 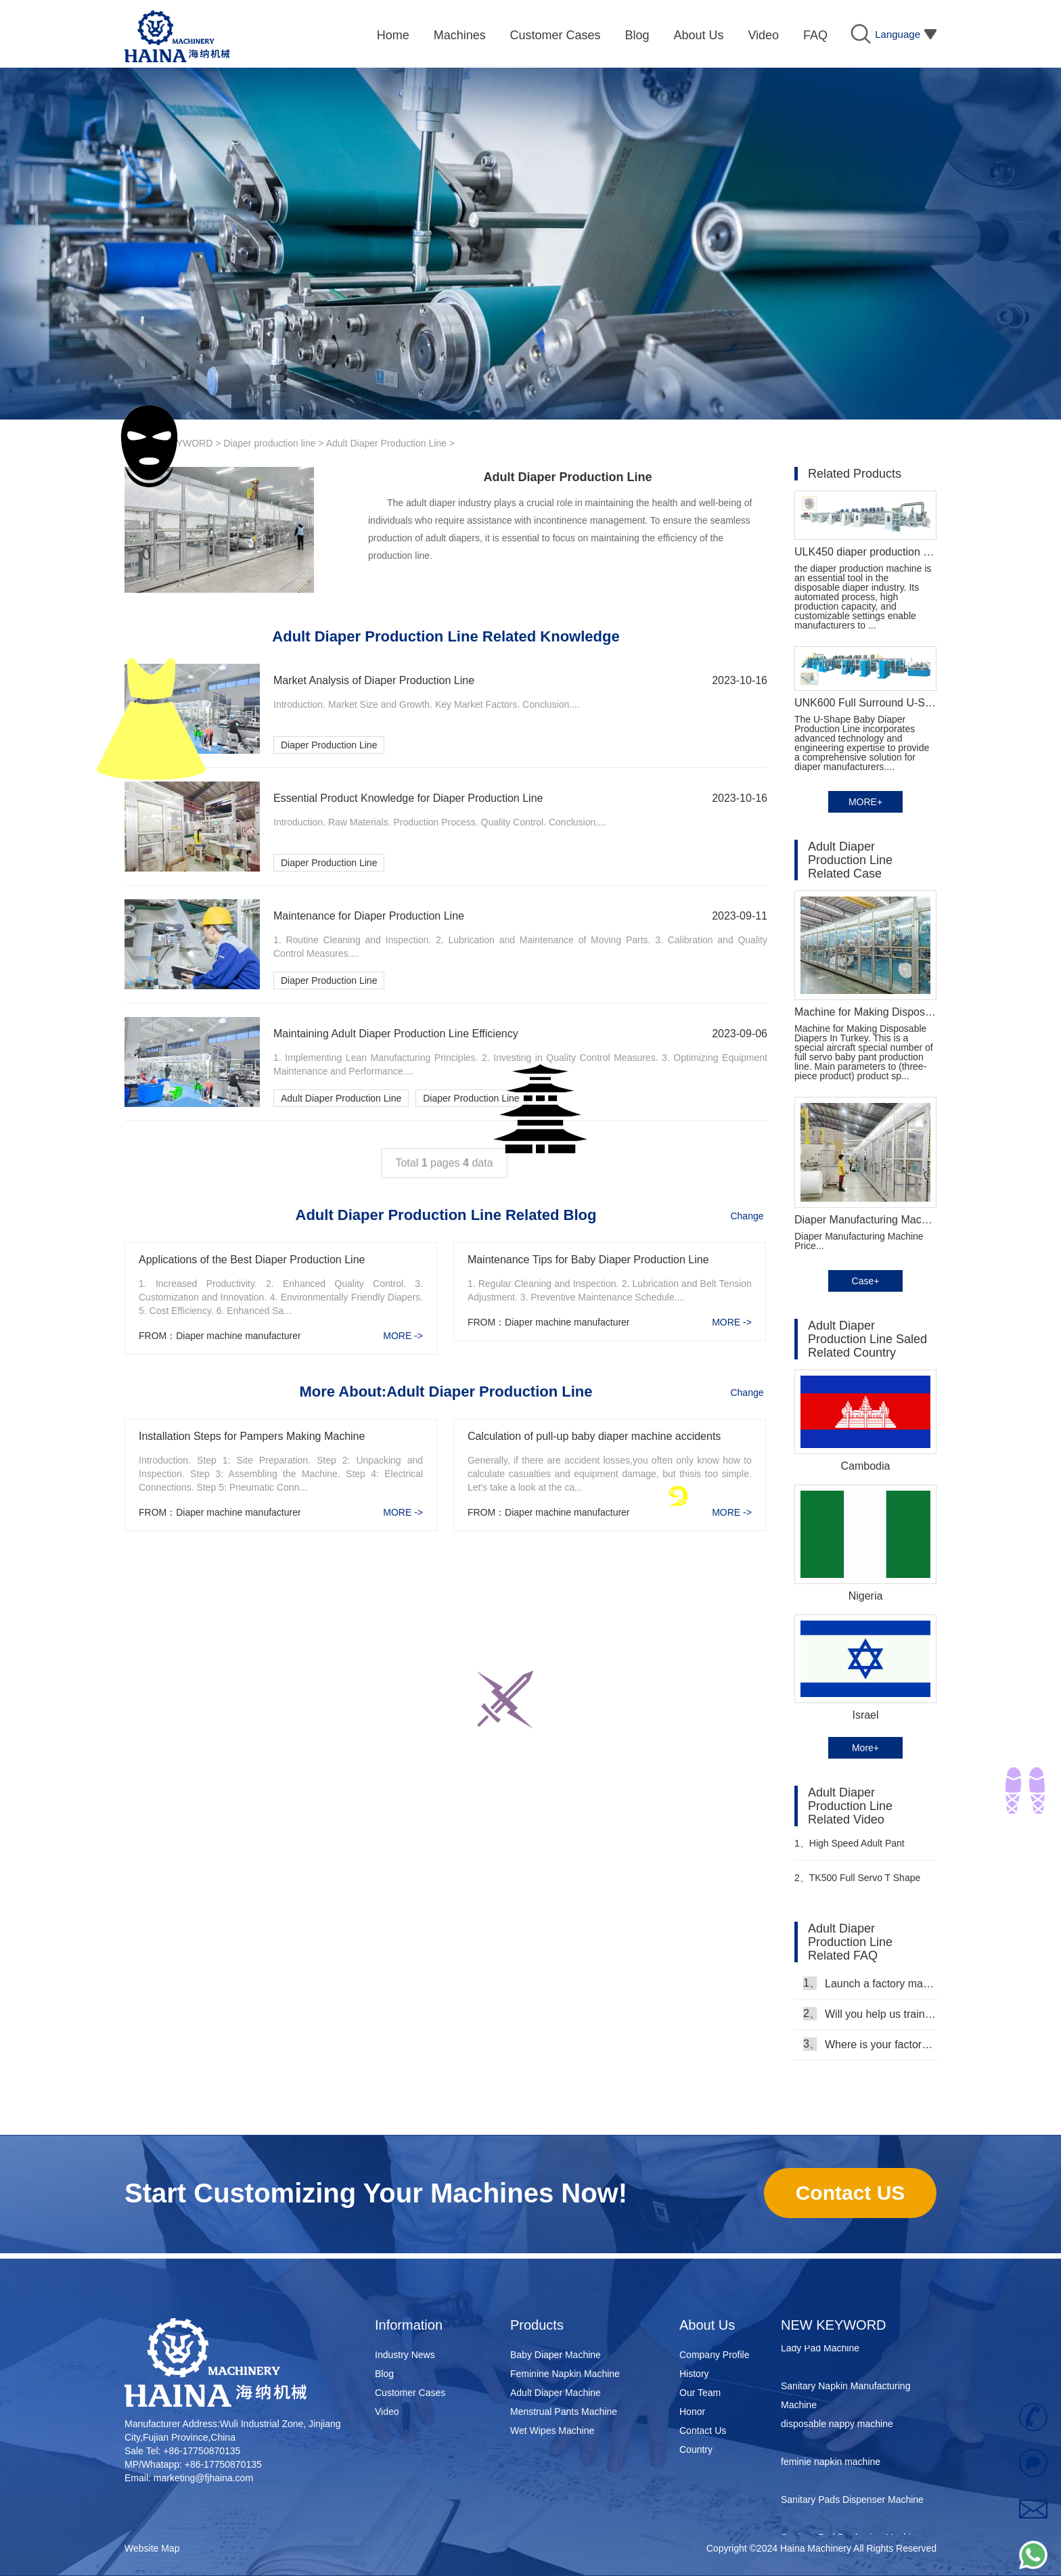 What do you see at coordinates (677, 1495) in the screenshot?
I see `represents a sea creature or kraken in a game interface` at bounding box center [677, 1495].